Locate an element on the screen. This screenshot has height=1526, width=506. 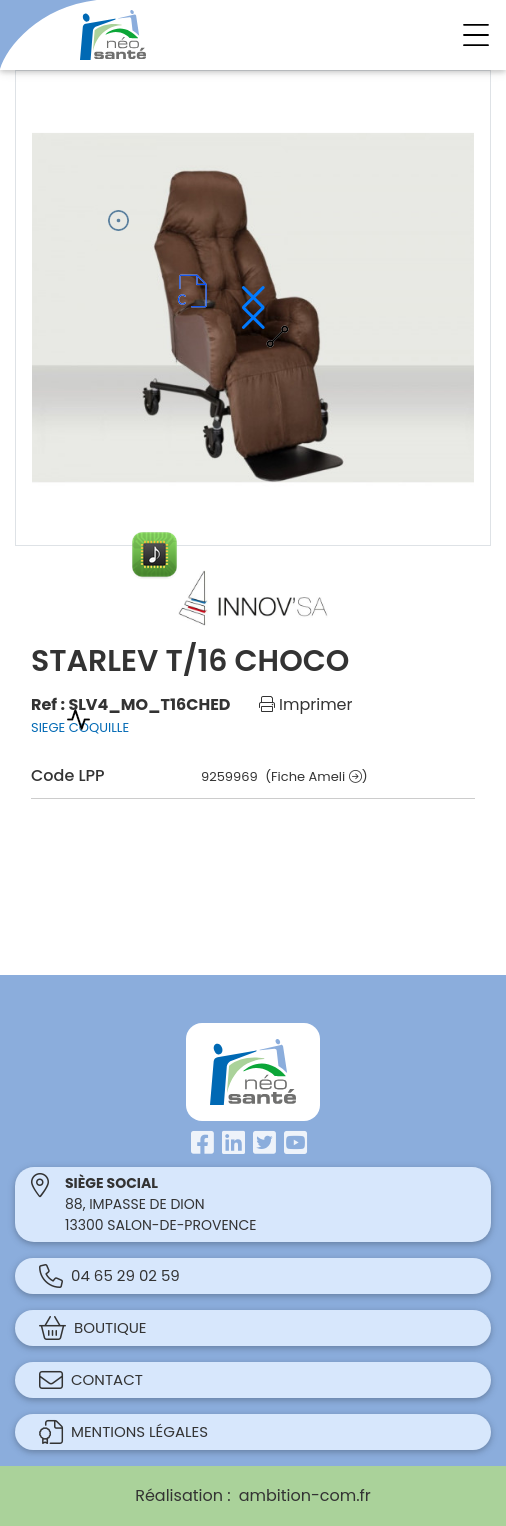
open a C programming language file is located at coordinates (193, 291).